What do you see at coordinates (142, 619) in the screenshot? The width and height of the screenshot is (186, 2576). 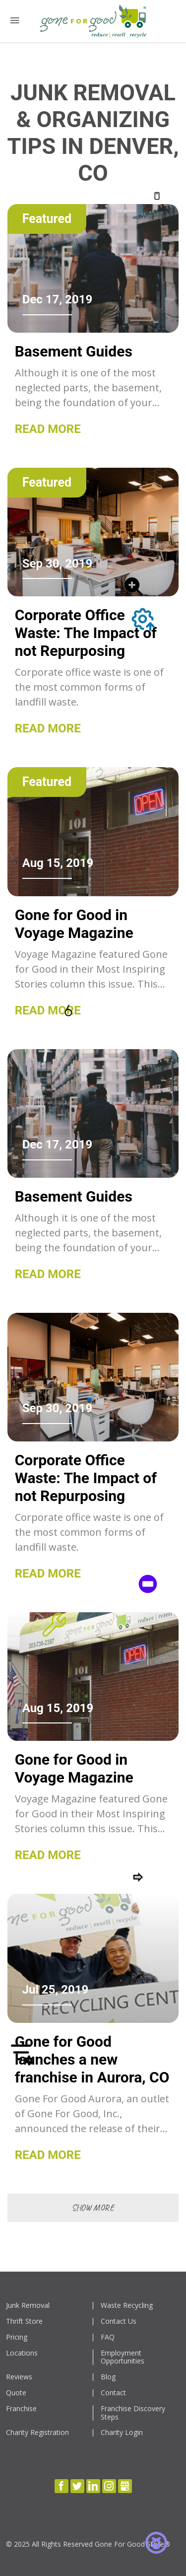 I see `upgrade or update settings` at bounding box center [142, 619].